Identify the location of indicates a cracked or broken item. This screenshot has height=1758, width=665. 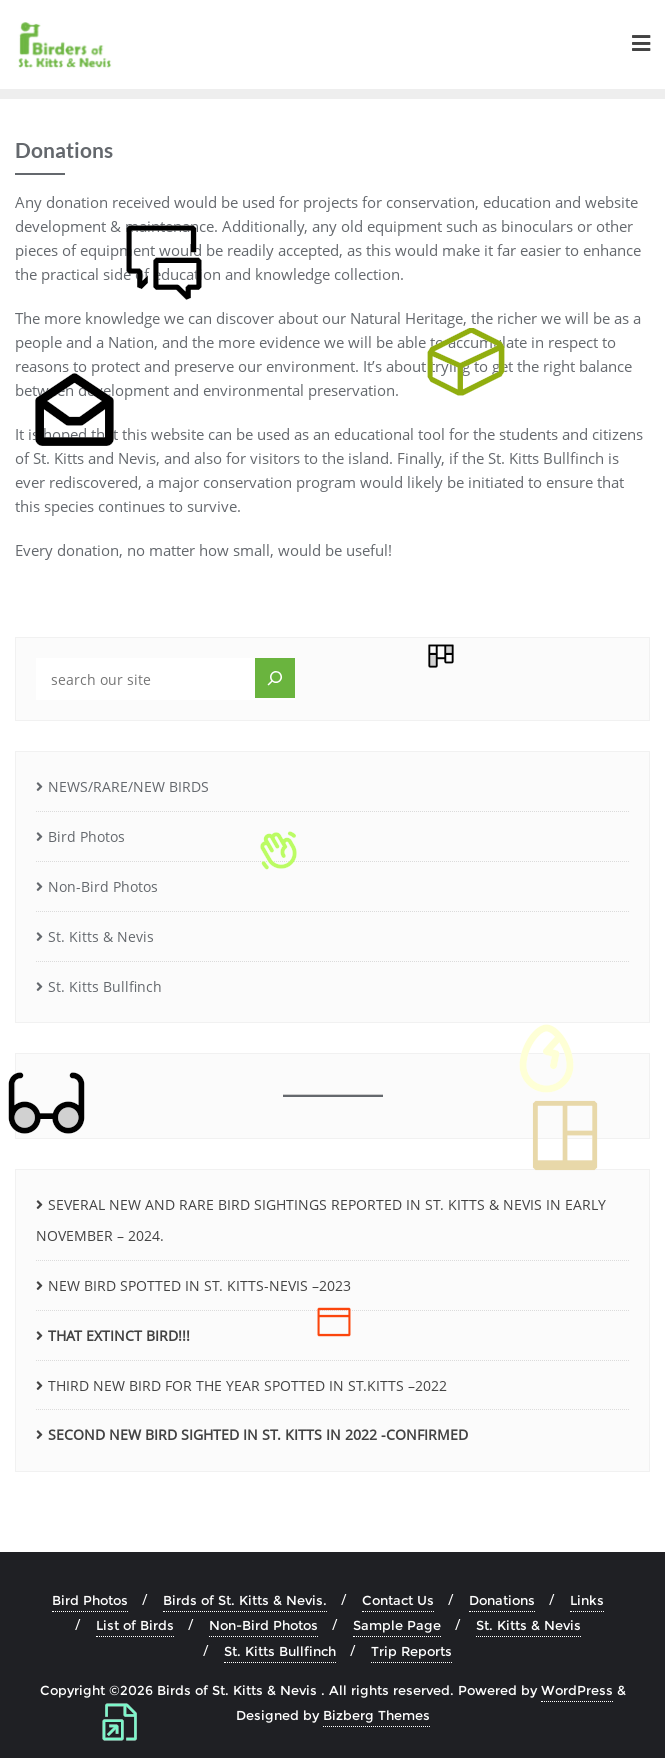
(546, 1058).